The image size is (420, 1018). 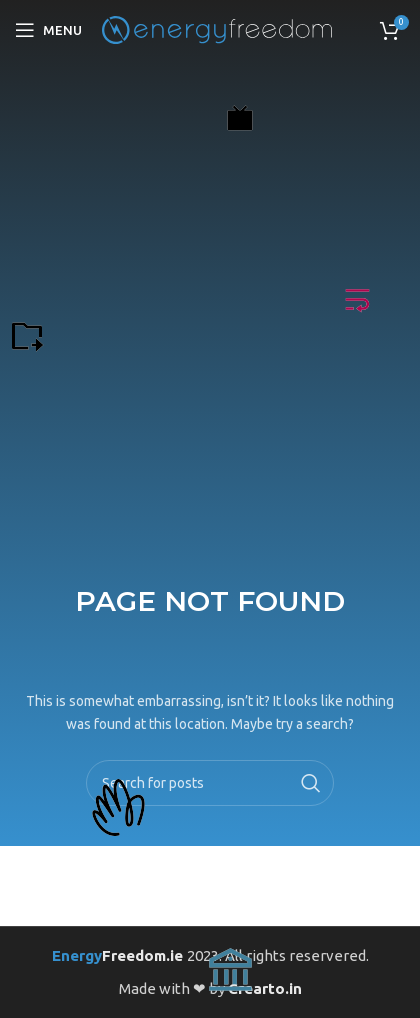 I want to click on toggle text wrapping in editor, so click(x=357, y=299).